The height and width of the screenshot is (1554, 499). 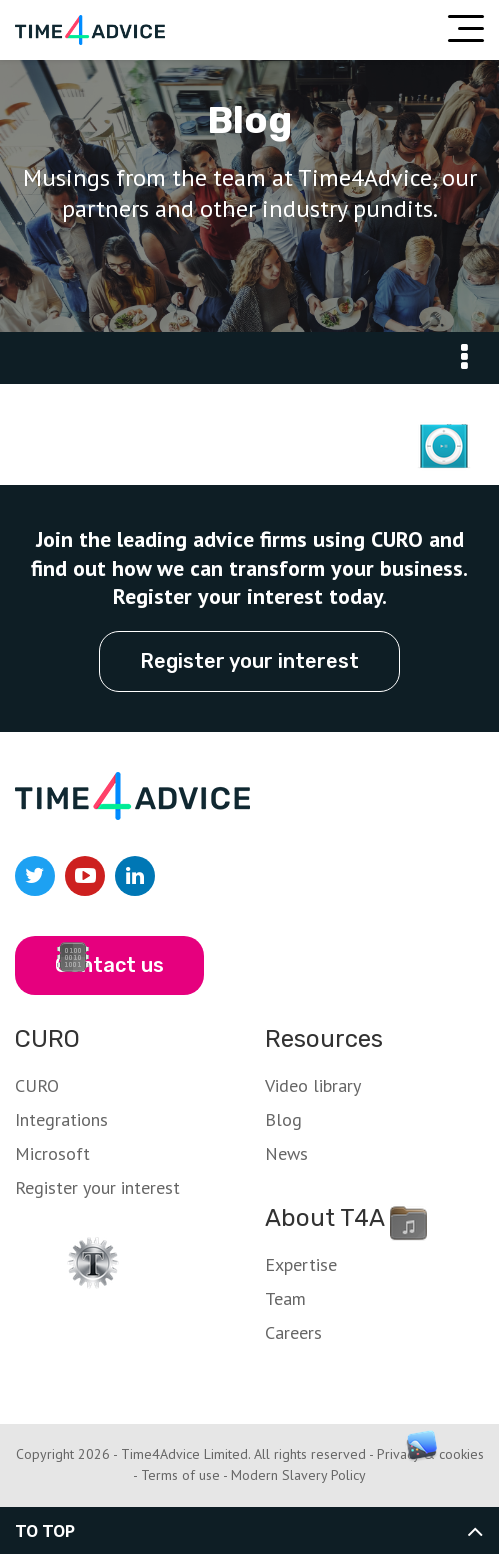 What do you see at coordinates (408, 1222) in the screenshot?
I see `open your music folder` at bounding box center [408, 1222].